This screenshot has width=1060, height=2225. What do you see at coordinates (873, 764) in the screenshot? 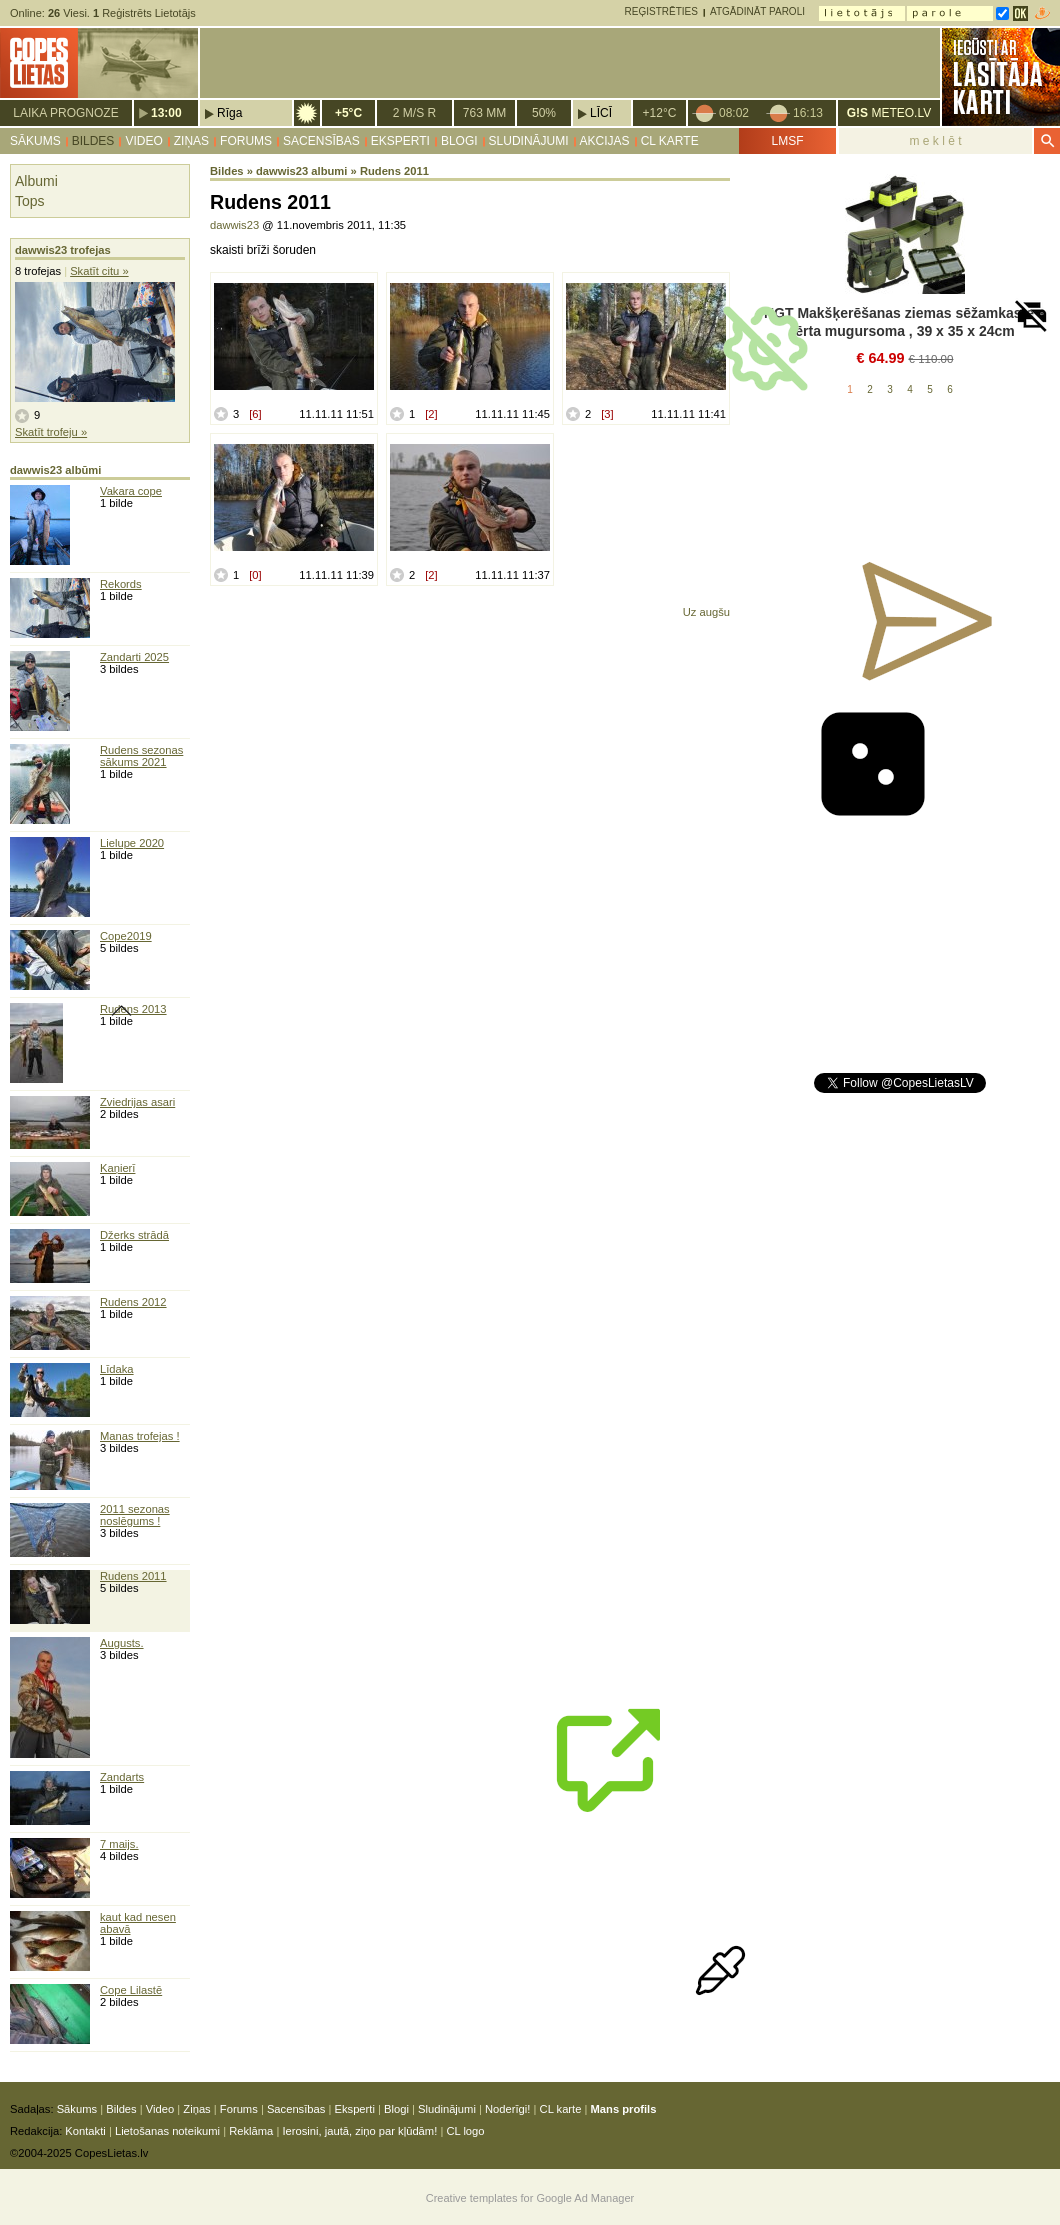
I see `roll dice or generate random number` at bounding box center [873, 764].